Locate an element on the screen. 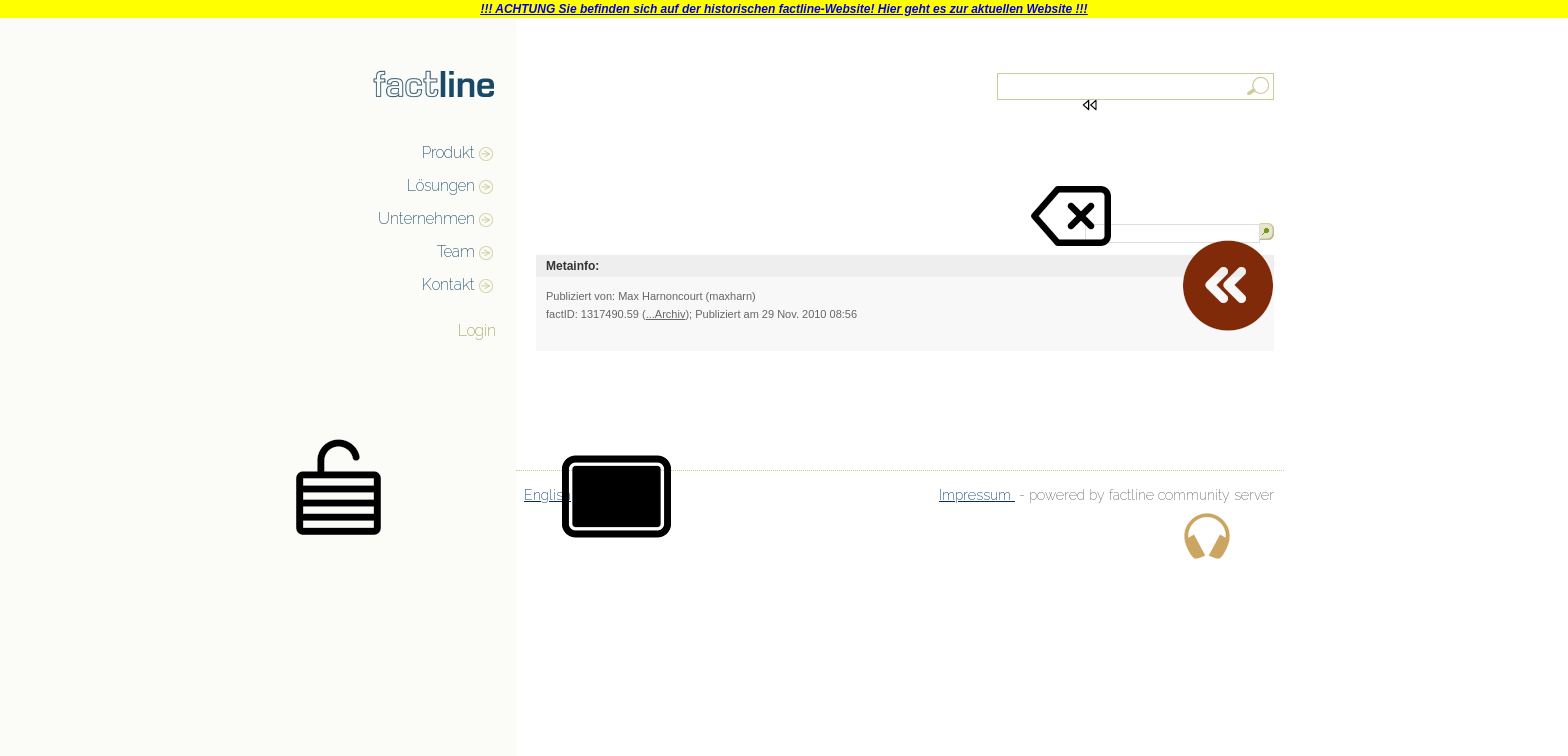  switch to landscape orientation is located at coordinates (616, 496).